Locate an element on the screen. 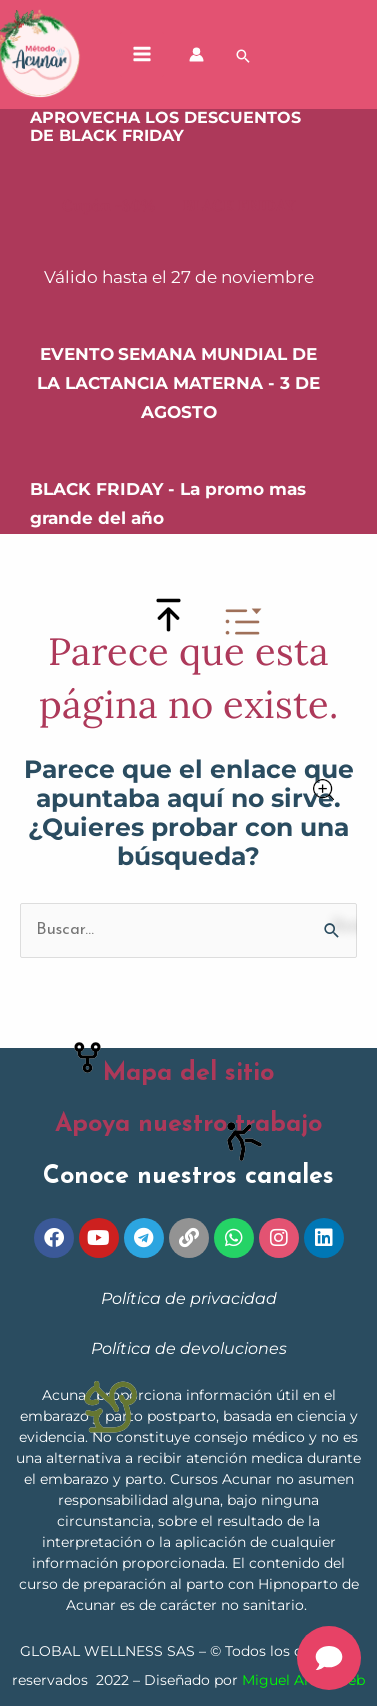  view stashed or cached content is located at coordinates (109, 1408).